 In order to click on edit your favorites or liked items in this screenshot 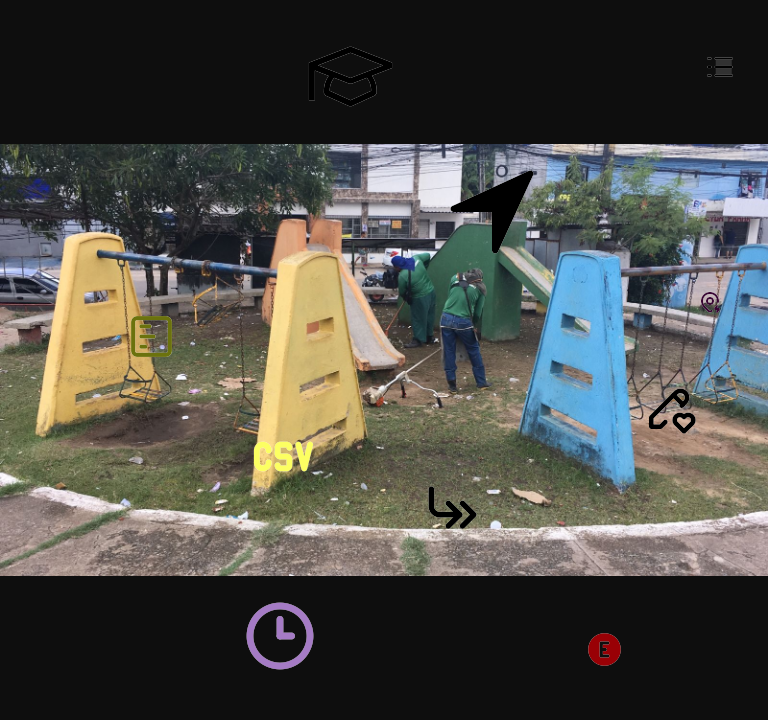, I will do `click(670, 408)`.